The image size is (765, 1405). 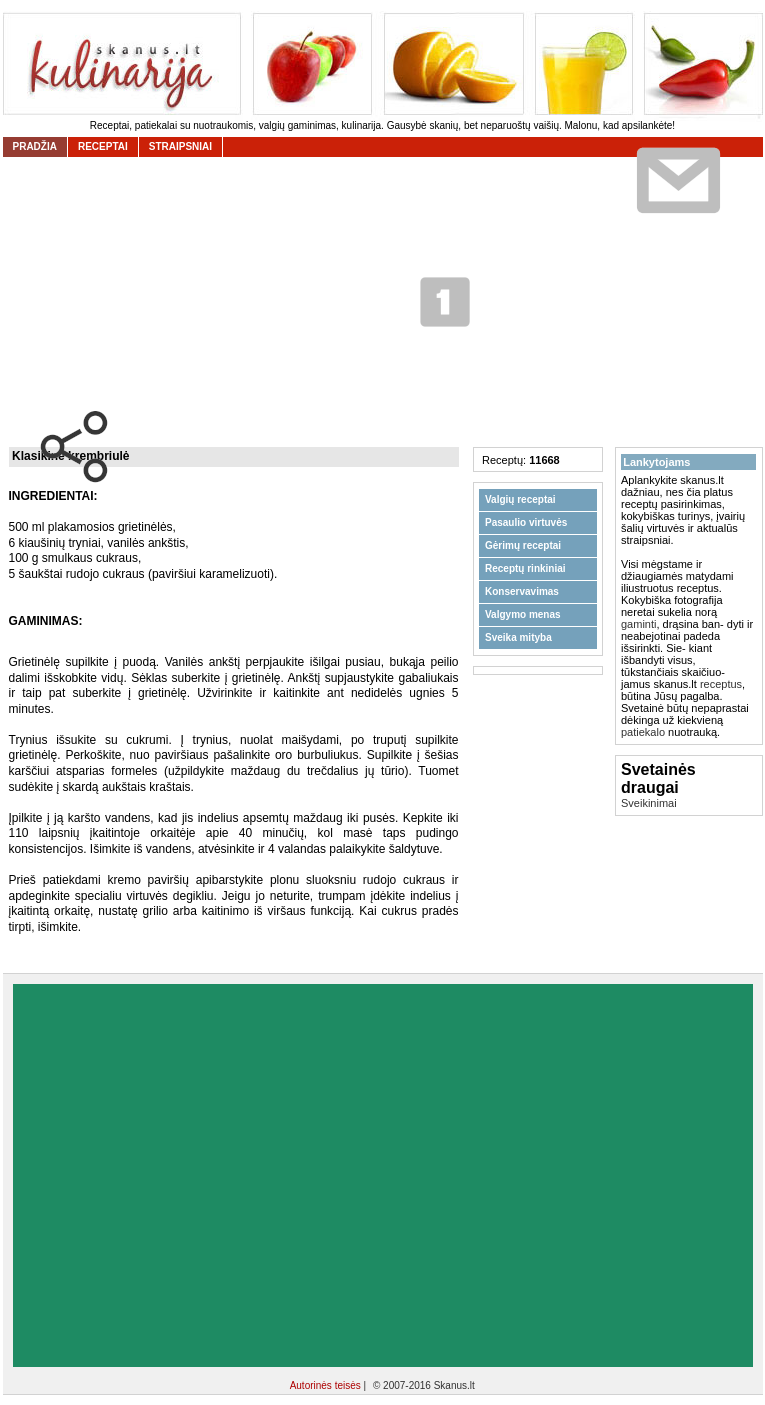 I want to click on access screen sharing or remote desktop settings, so click(x=74, y=449).